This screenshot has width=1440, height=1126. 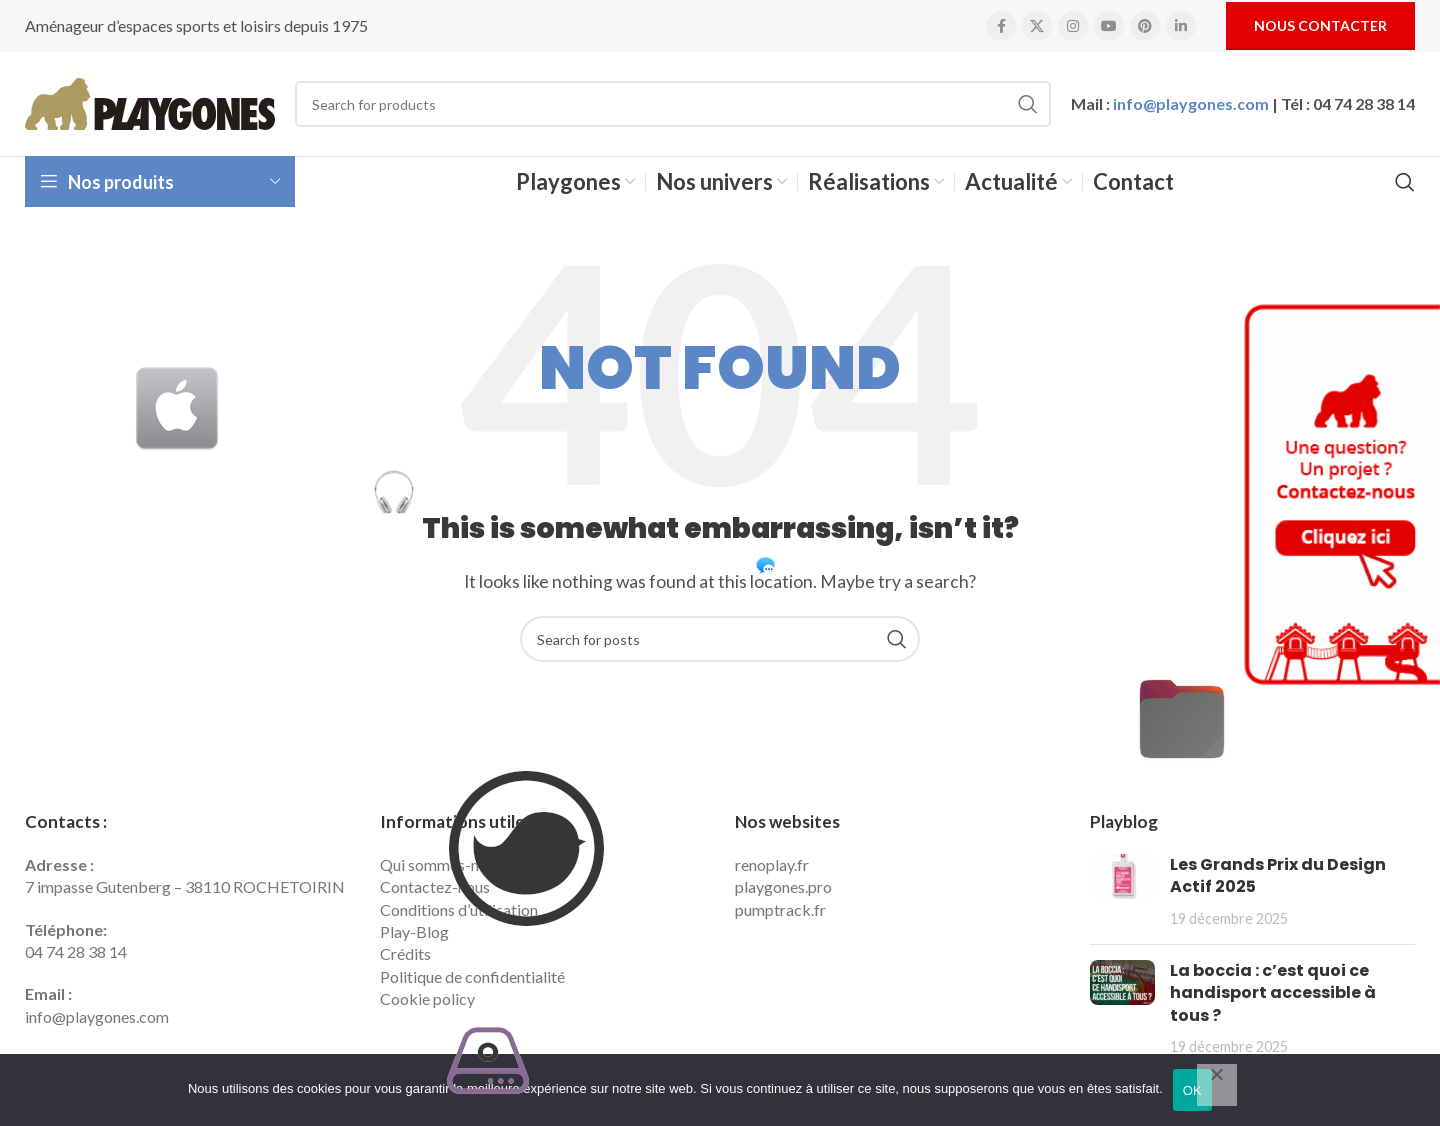 What do you see at coordinates (526, 848) in the screenshot?
I see `launch budgie desktop environment` at bounding box center [526, 848].